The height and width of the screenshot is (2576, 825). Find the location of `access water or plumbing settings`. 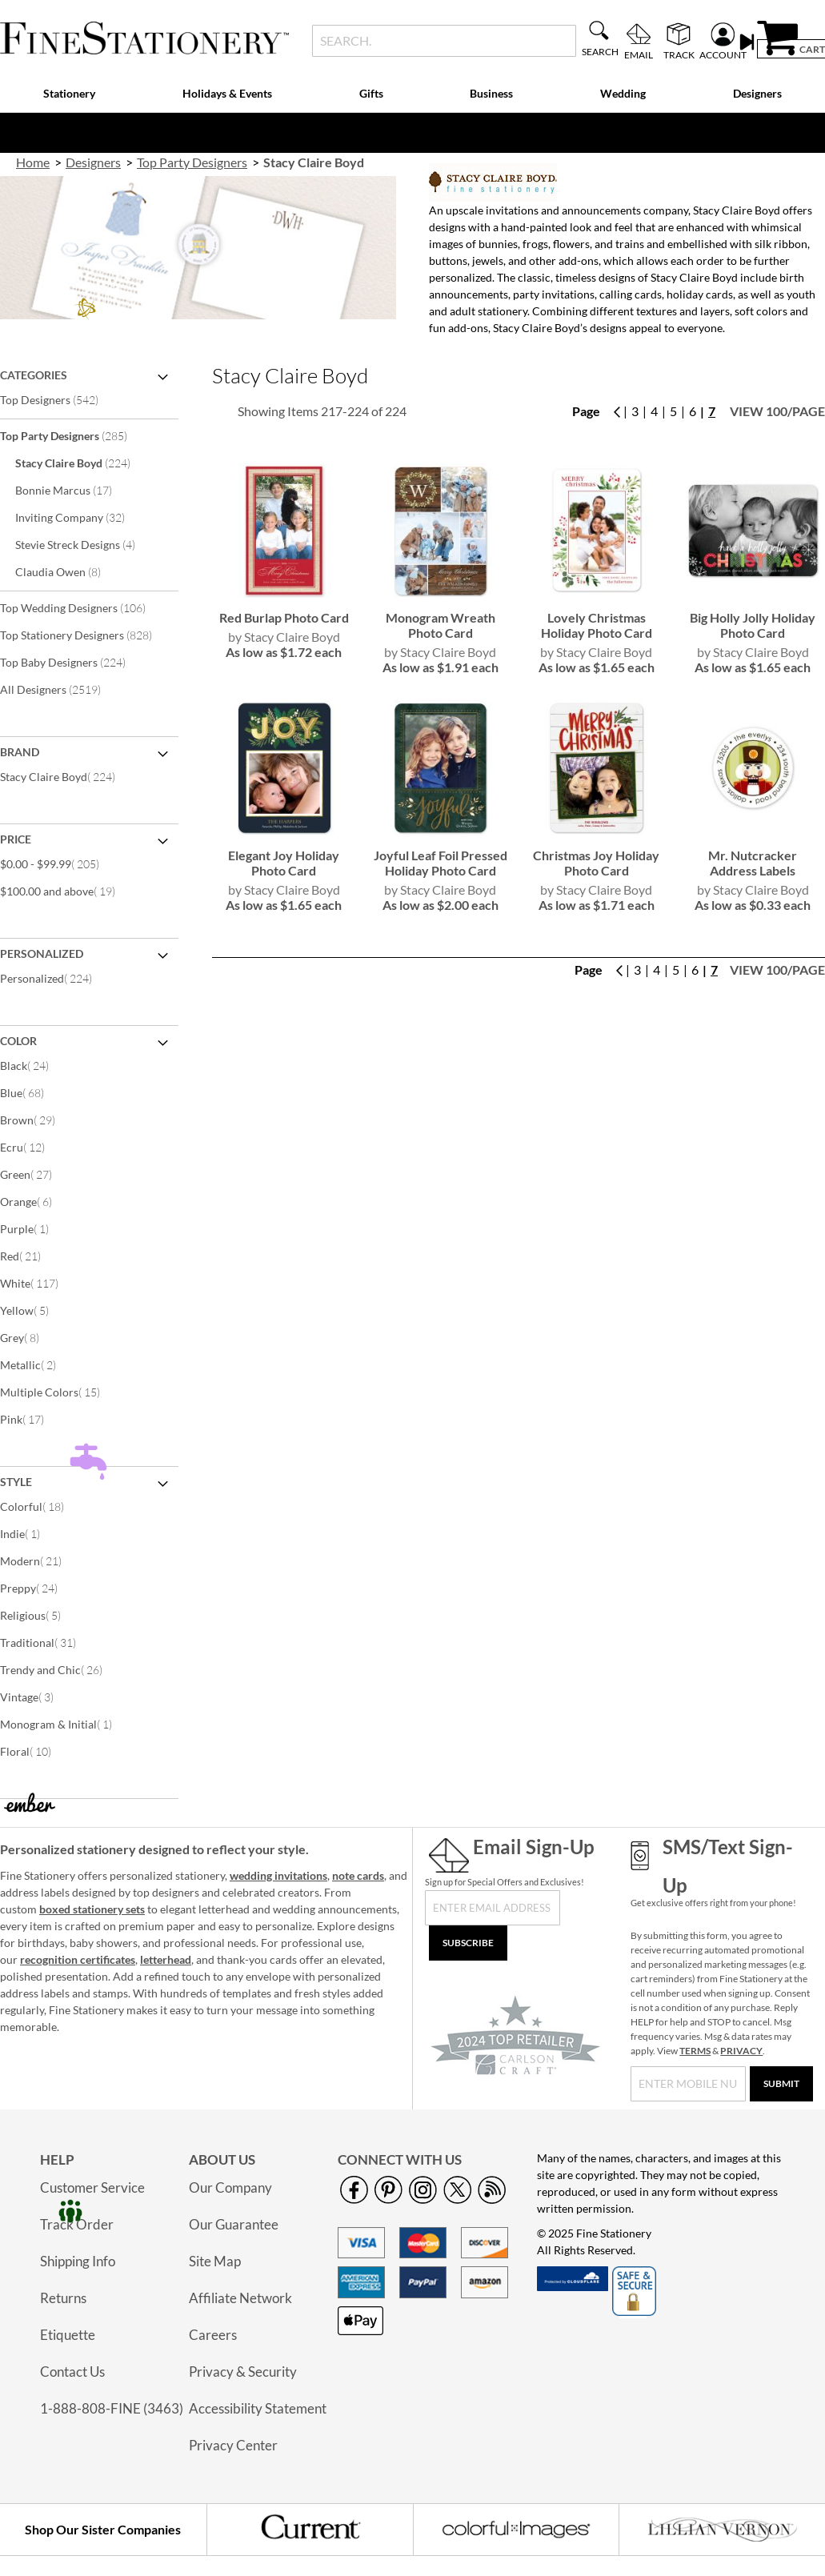

access water or plumbing settings is located at coordinates (88, 1459).